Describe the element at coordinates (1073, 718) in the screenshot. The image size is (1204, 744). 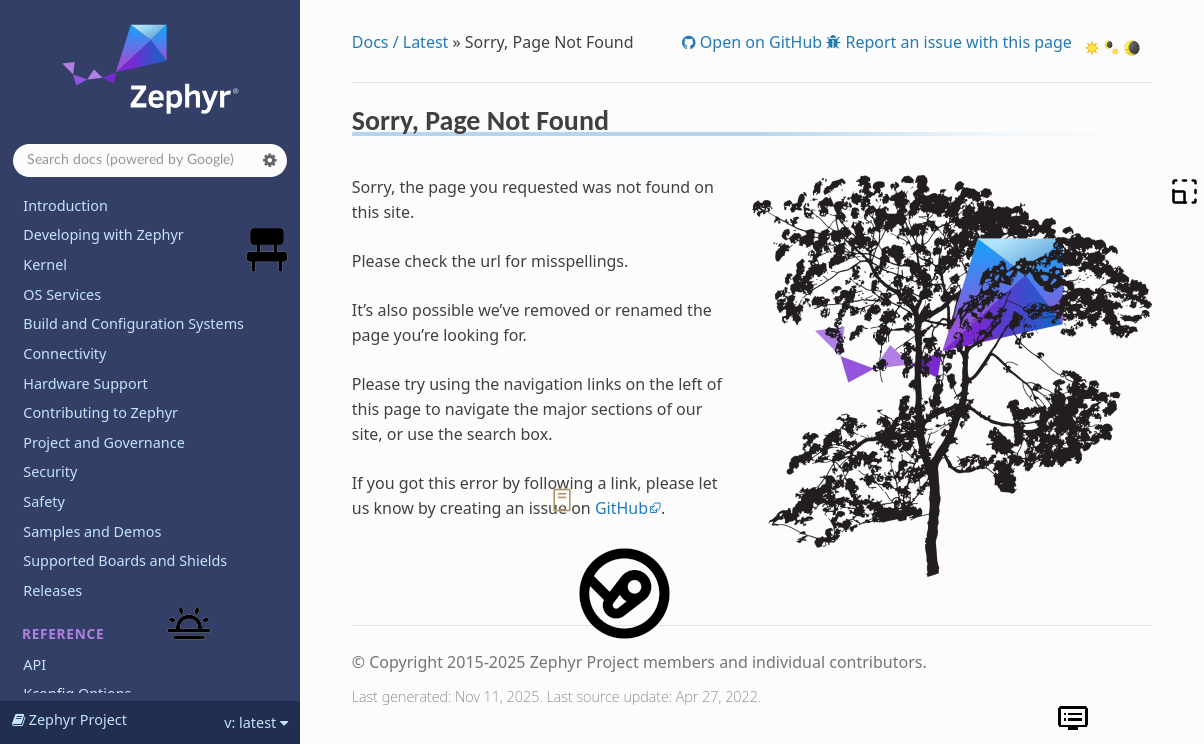
I see `access DVR or recorded content` at that location.